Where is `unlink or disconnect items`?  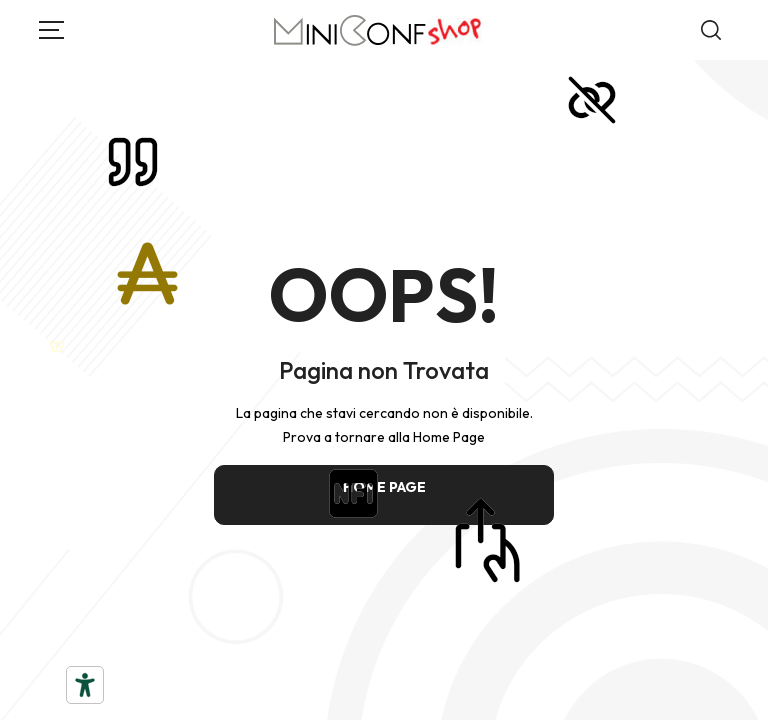 unlink or disconnect items is located at coordinates (592, 100).